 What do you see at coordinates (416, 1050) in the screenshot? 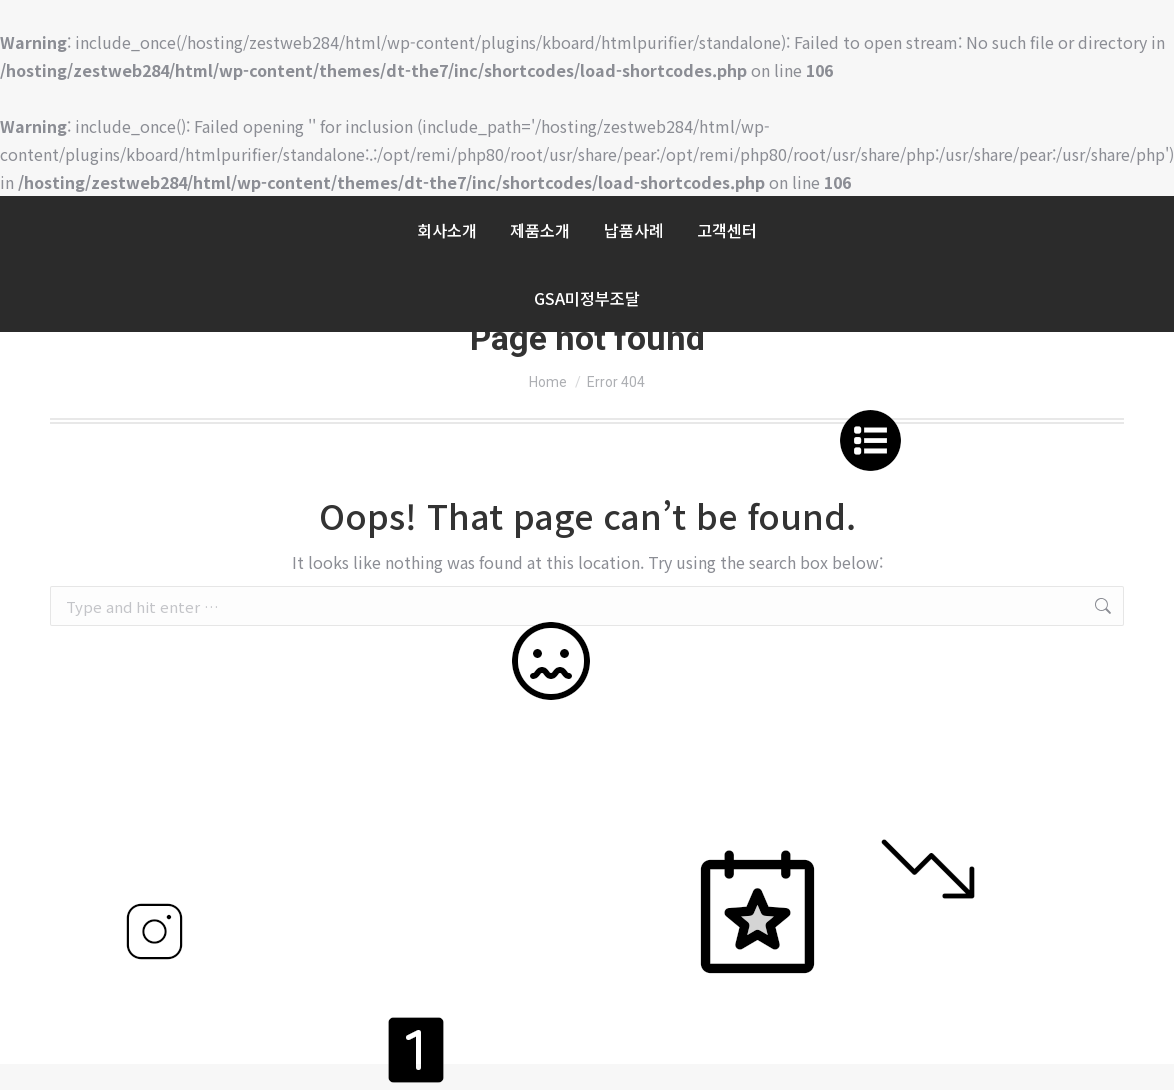
I see `indicates first place or top ranking` at bounding box center [416, 1050].